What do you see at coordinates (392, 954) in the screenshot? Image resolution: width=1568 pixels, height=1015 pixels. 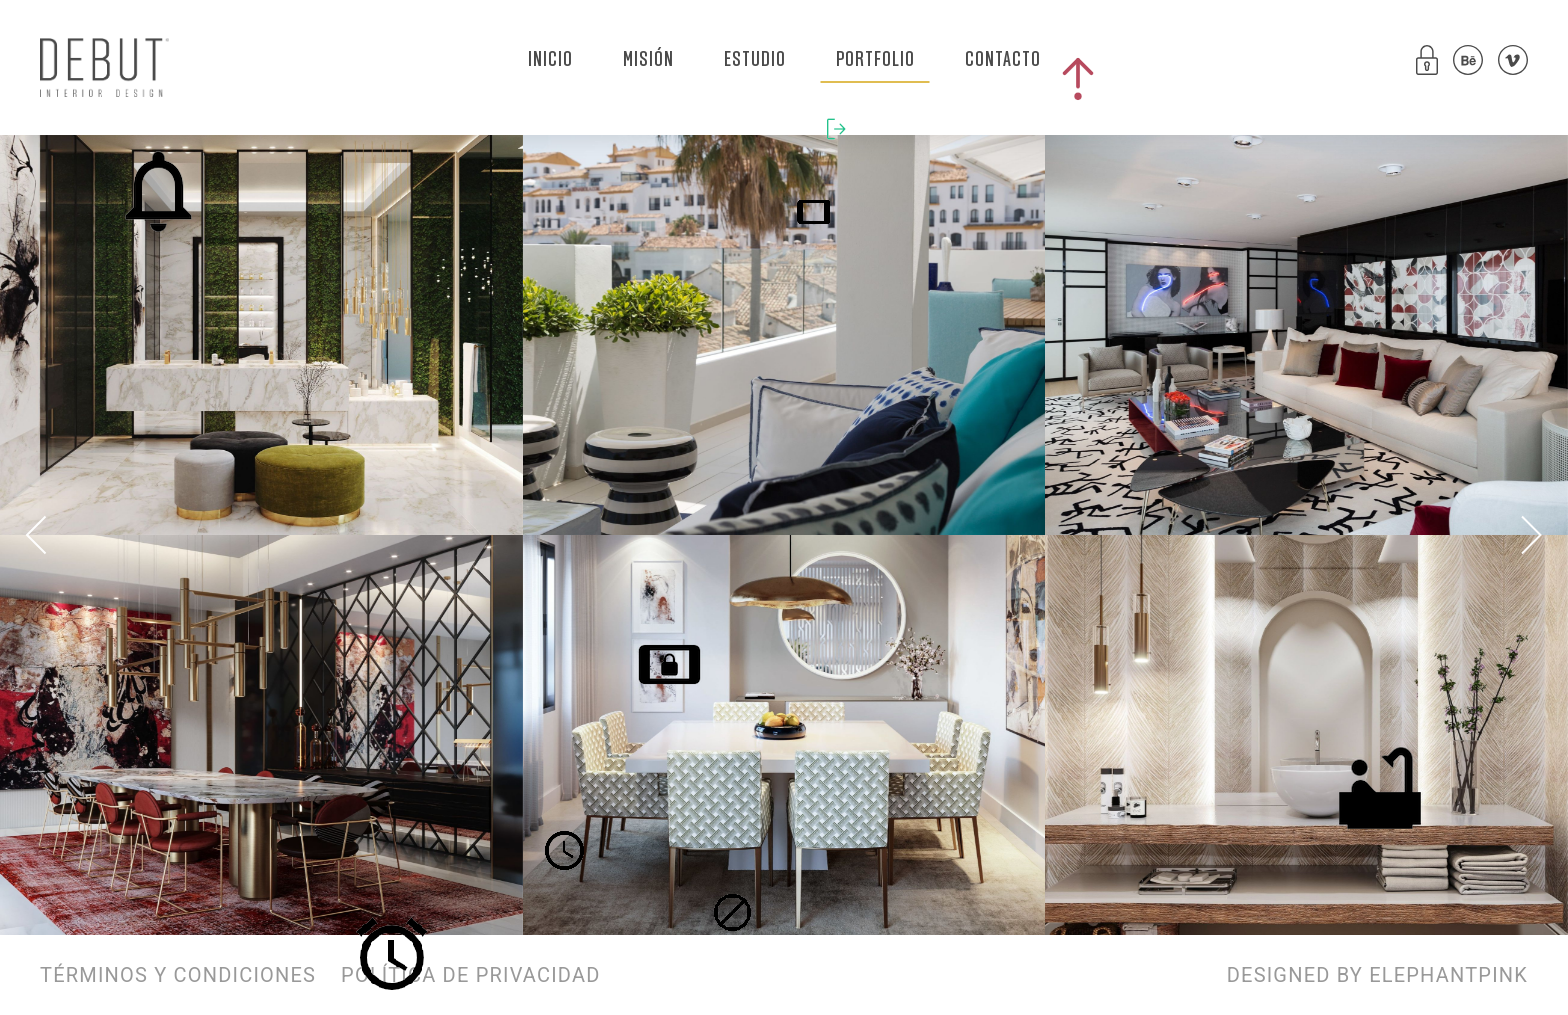 I see `set an alarm or timer` at bounding box center [392, 954].